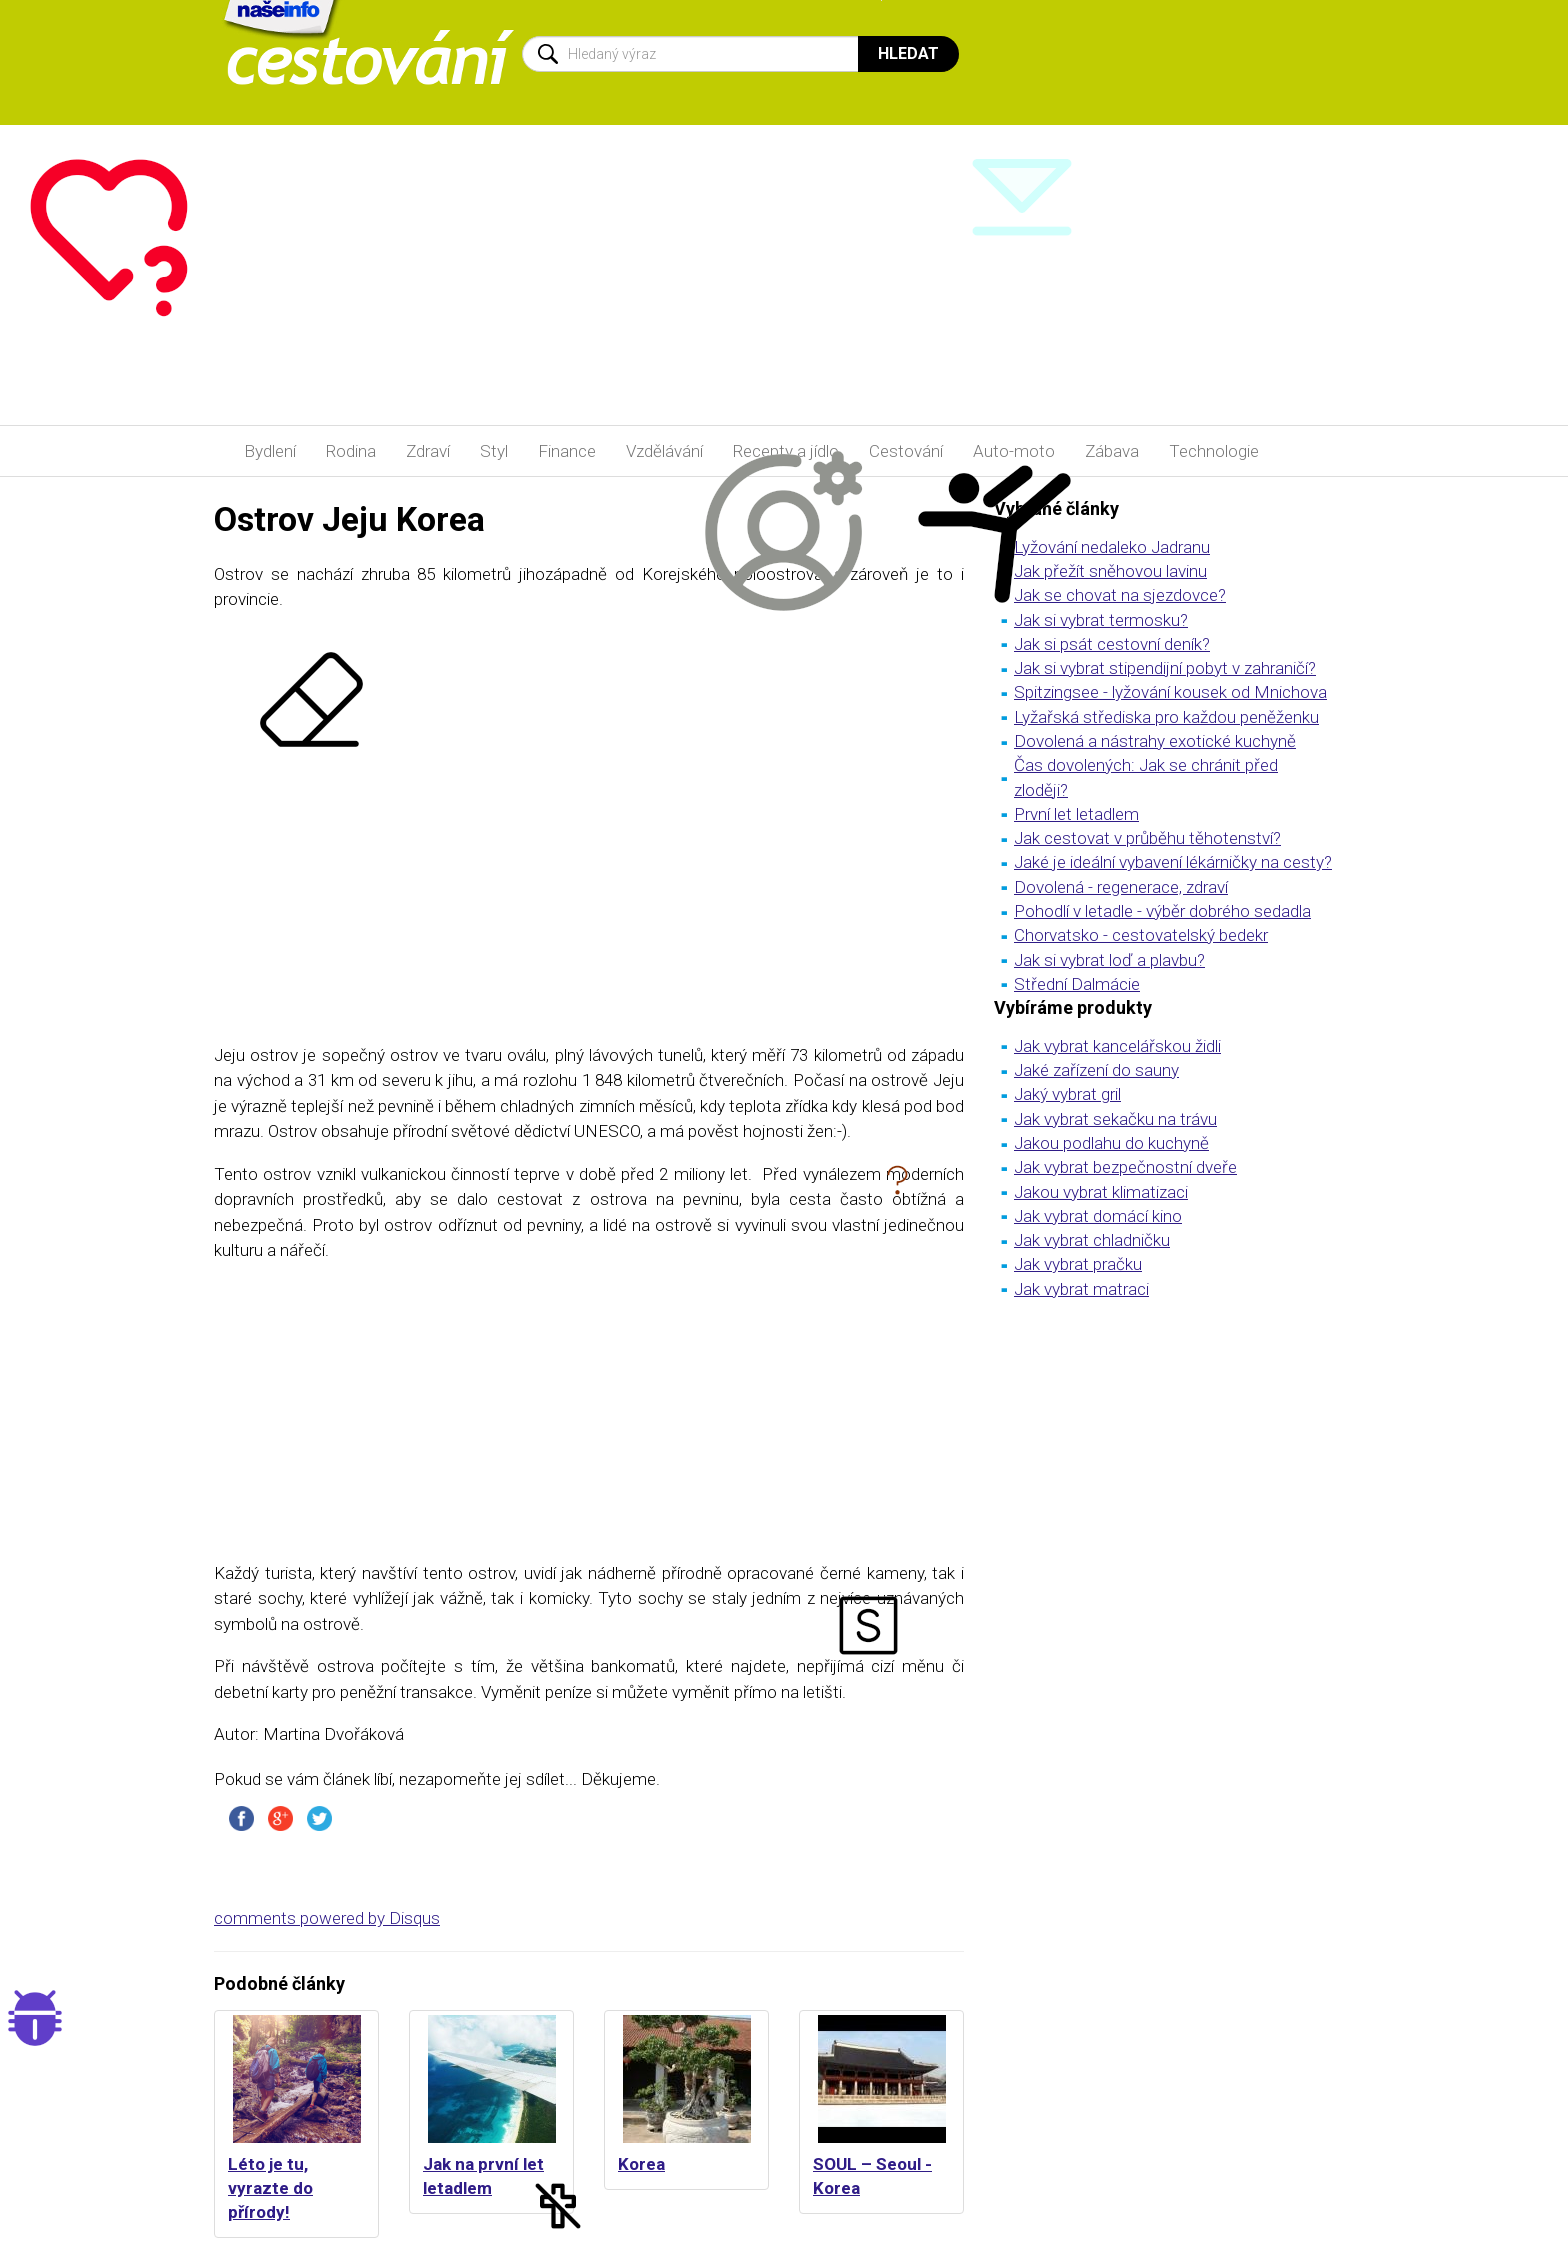 The image size is (1568, 2258). Describe the element at coordinates (897, 1179) in the screenshot. I see `access help or support` at that location.